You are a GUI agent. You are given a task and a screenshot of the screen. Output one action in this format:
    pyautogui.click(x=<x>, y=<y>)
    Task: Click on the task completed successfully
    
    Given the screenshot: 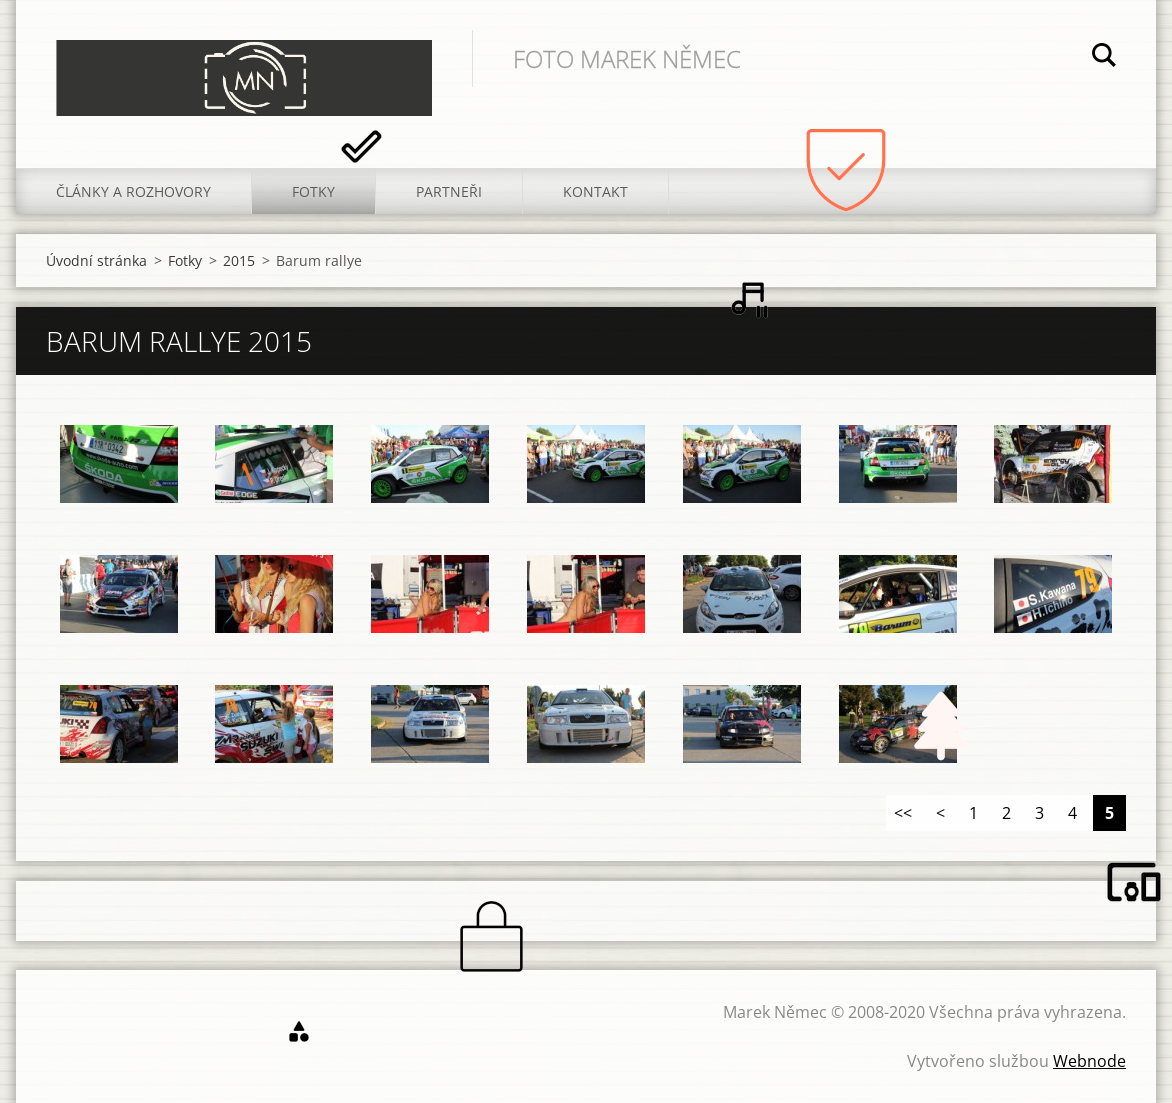 What is the action you would take?
    pyautogui.click(x=361, y=146)
    